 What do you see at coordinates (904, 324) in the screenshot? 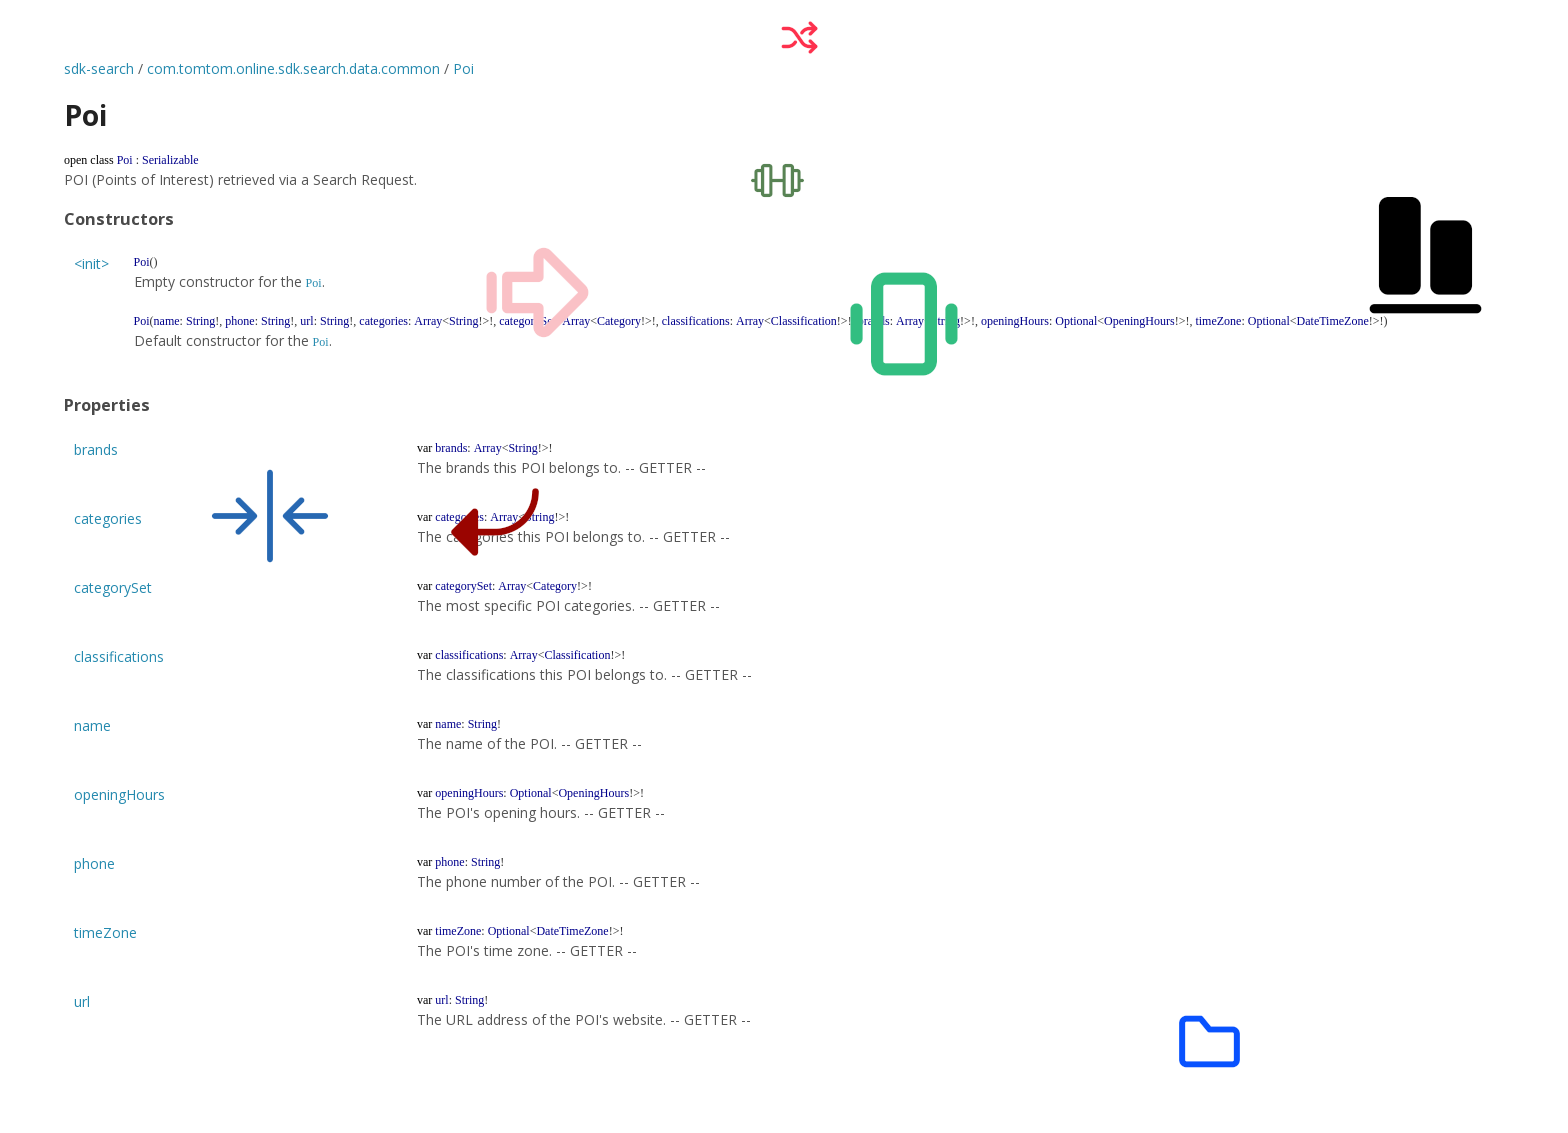
I see `enable vibrate mode on your device` at bounding box center [904, 324].